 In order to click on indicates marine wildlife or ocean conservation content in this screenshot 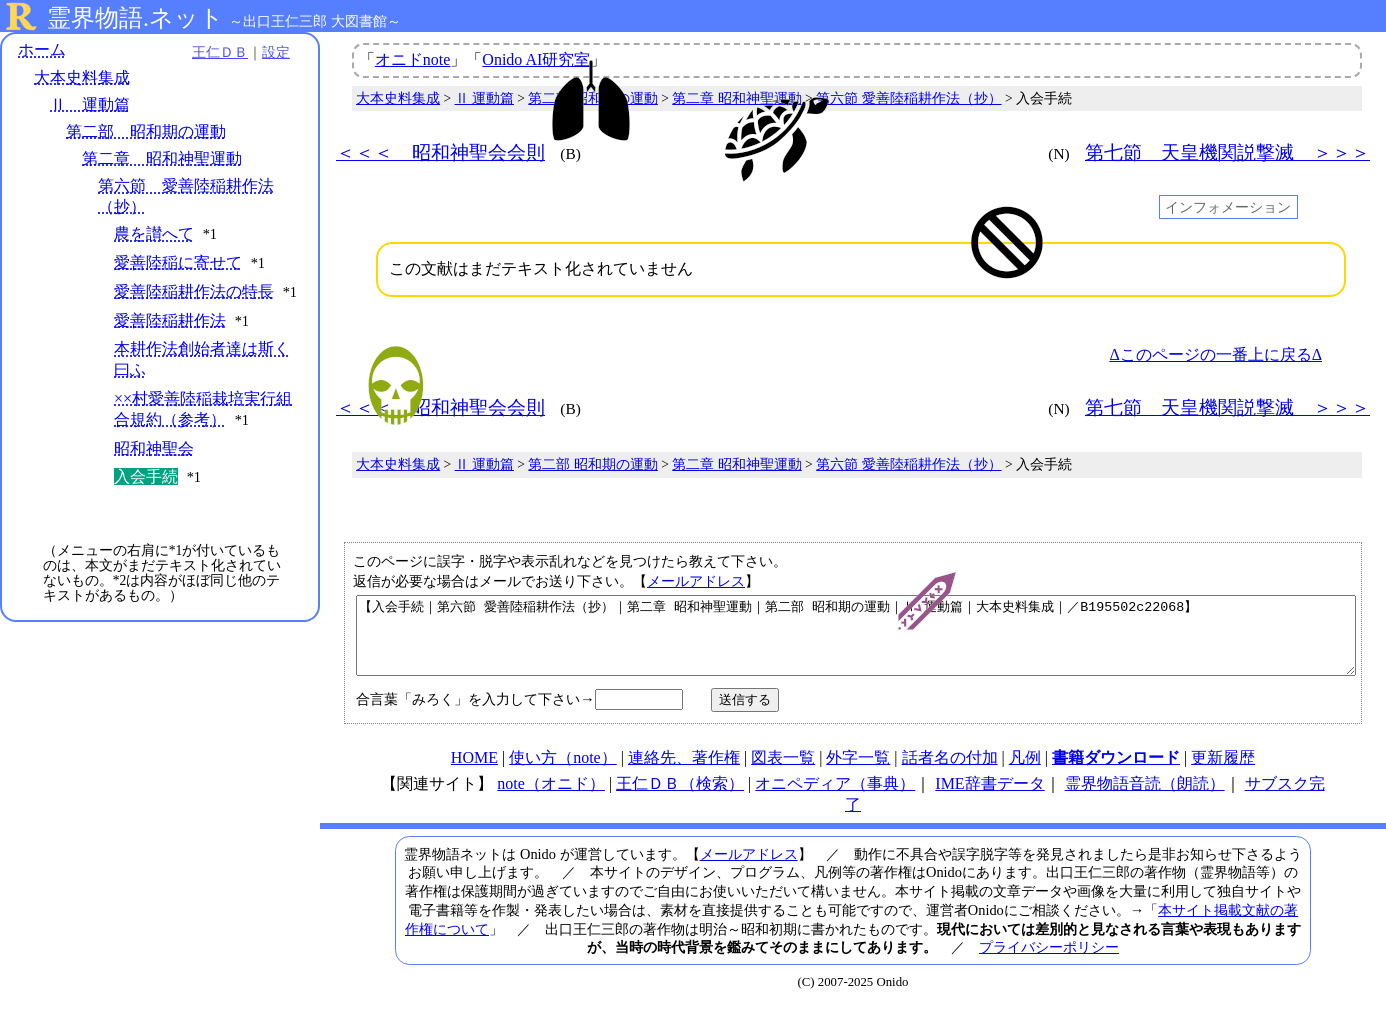, I will do `click(776, 139)`.